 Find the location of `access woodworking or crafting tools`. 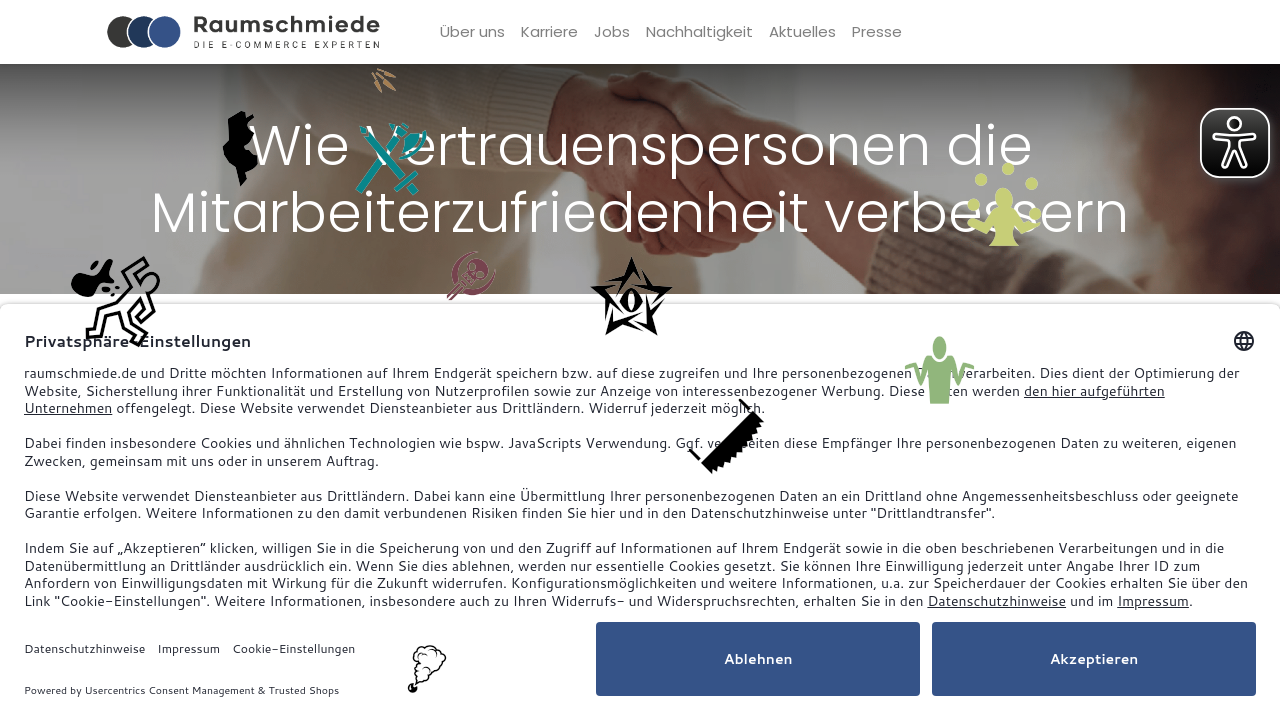

access woodworking or crafting tools is located at coordinates (726, 436).